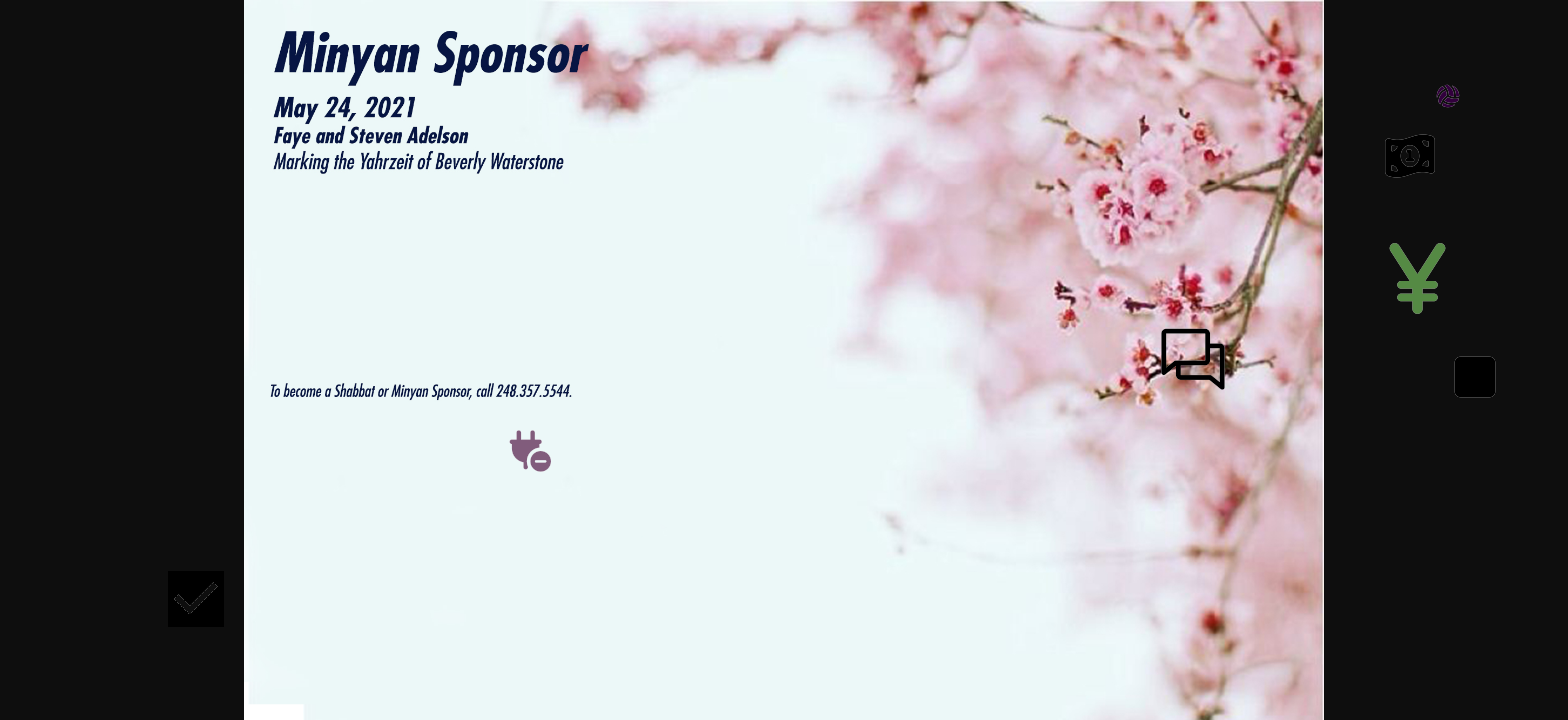 The height and width of the screenshot is (720, 1568). Describe the element at coordinates (528, 451) in the screenshot. I see `disconnect or remove a power connection` at that location.